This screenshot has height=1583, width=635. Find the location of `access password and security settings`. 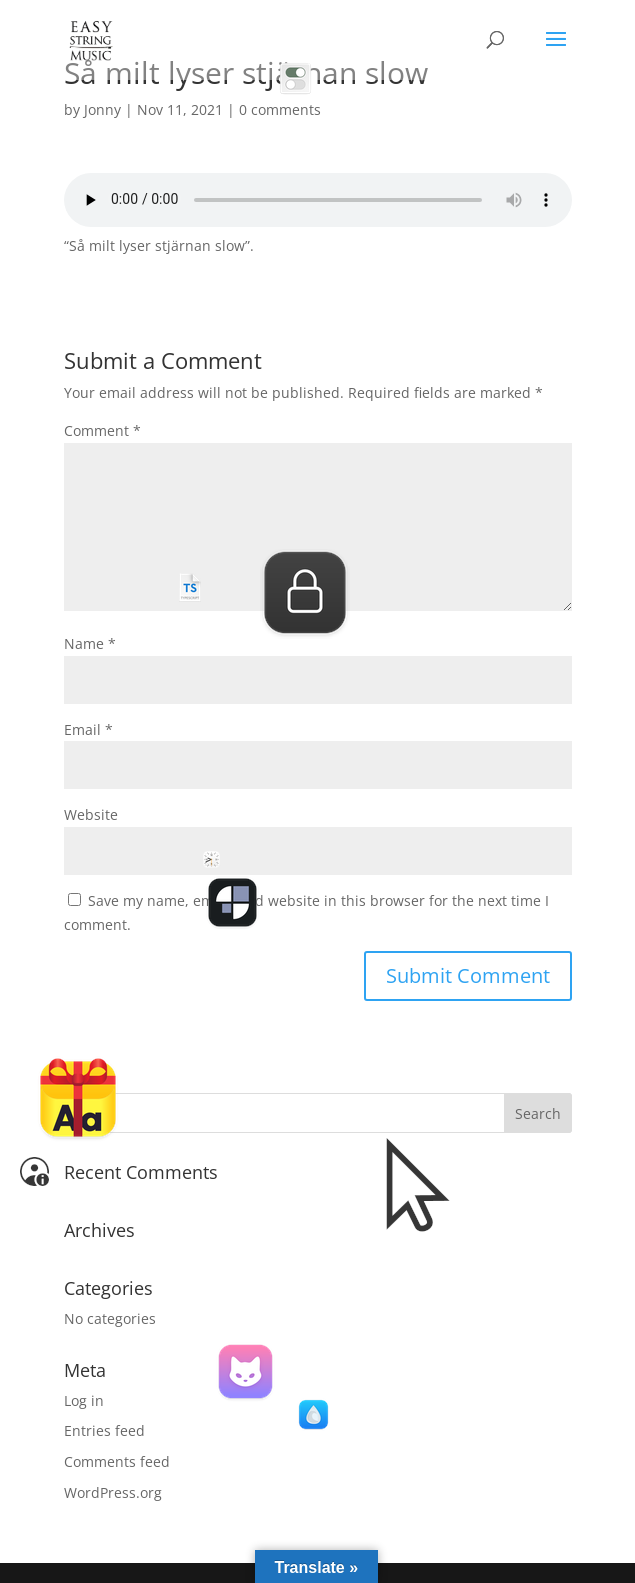

access password and security settings is located at coordinates (305, 594).